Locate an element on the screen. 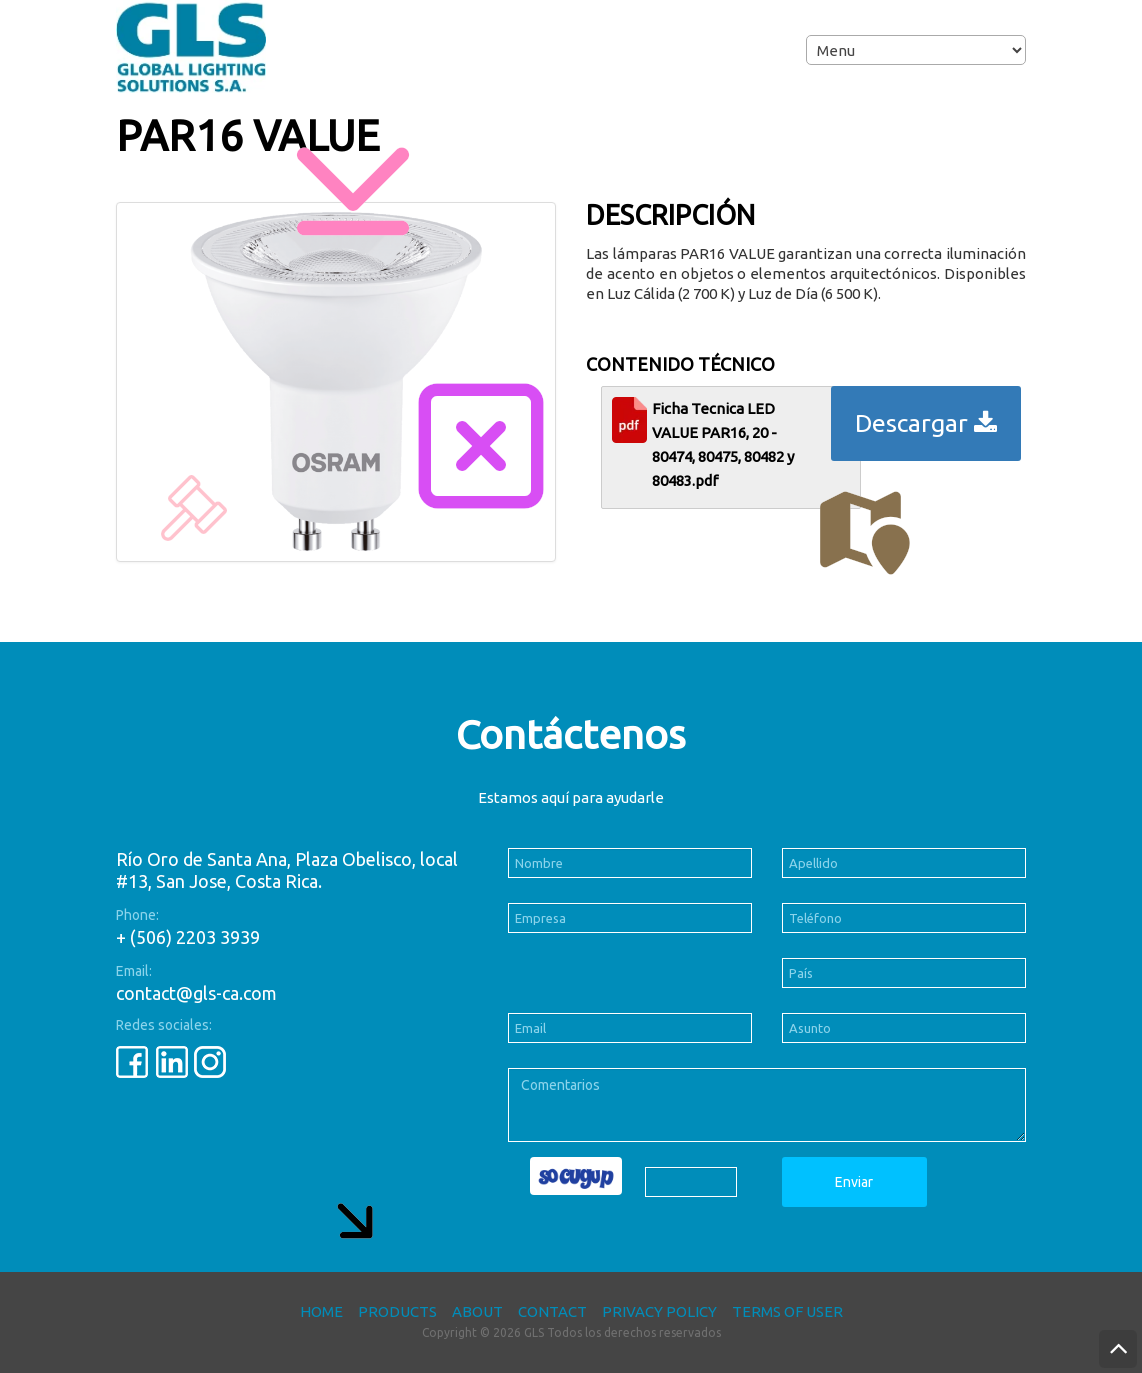  view map with marked location is located at coordinates (860, 529).